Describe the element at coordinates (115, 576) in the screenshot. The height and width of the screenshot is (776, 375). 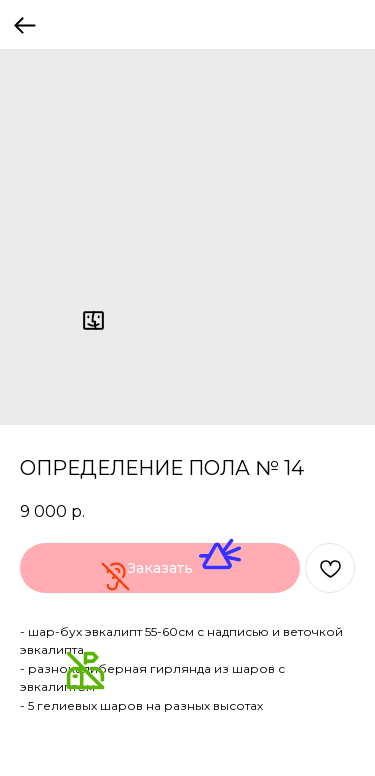
I see `mute audio or disable sound` at that location.